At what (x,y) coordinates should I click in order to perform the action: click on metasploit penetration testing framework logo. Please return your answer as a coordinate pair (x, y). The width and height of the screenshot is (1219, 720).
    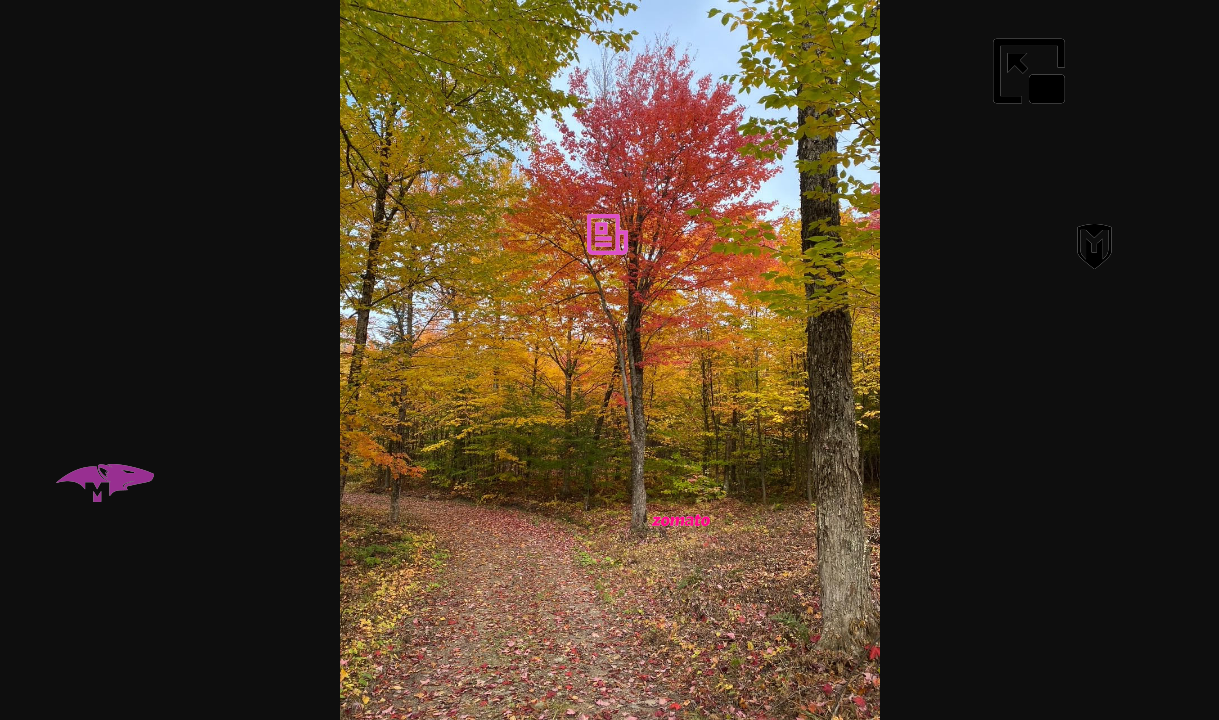
    Looking at the image, I should click on (1094, 246).